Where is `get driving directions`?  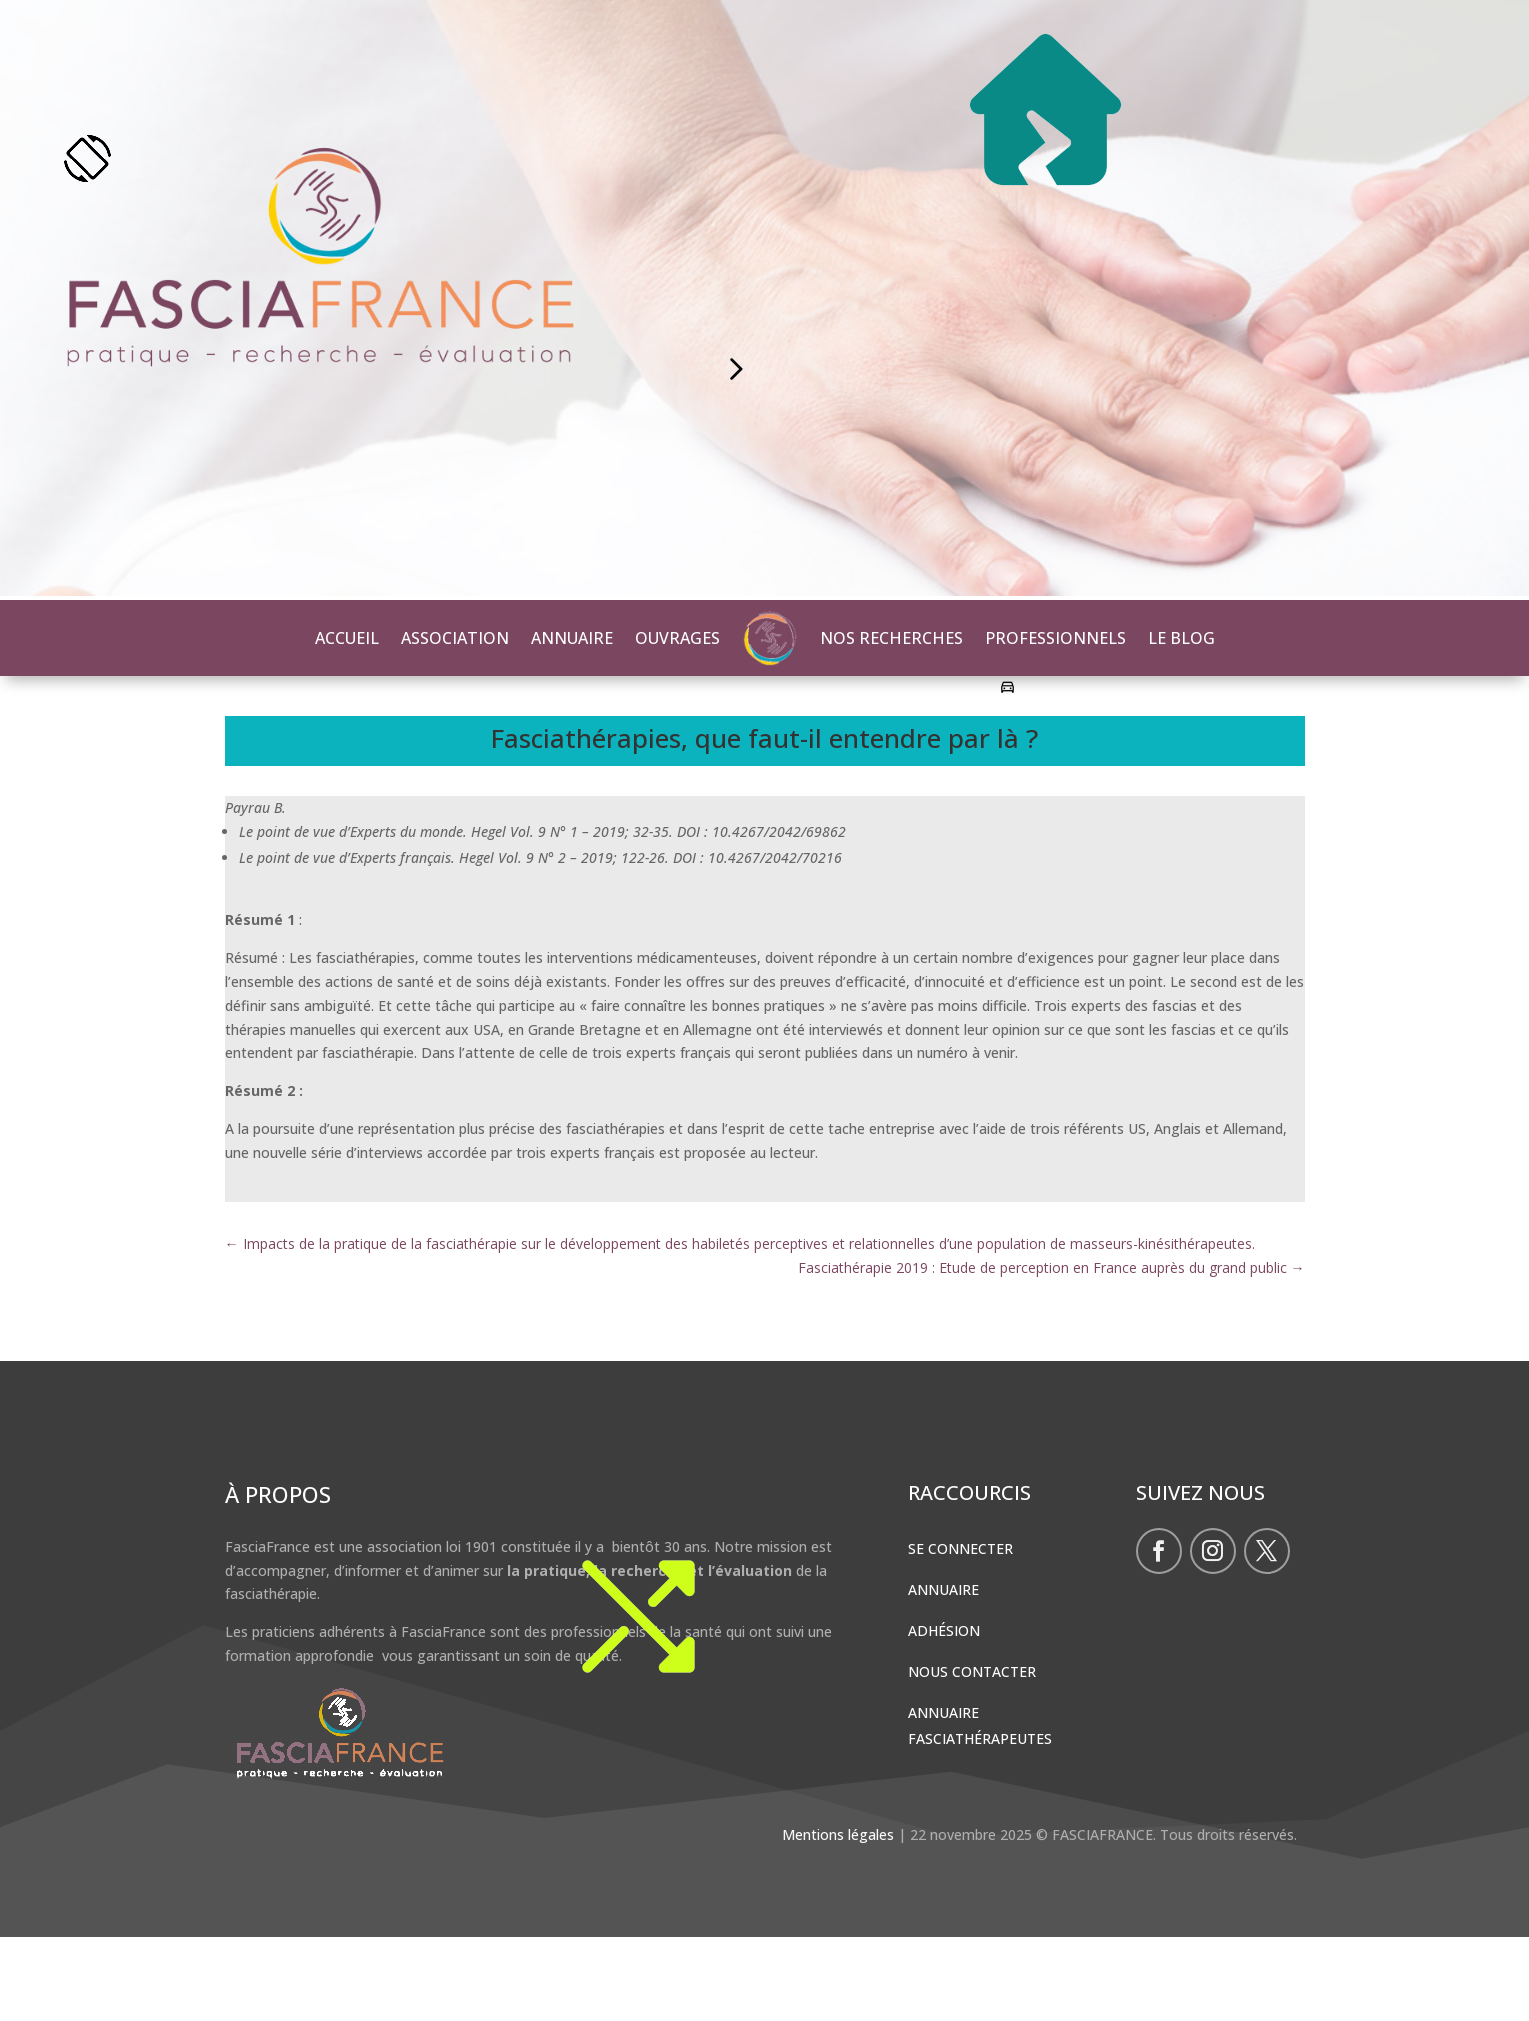 get driving directions is located at coordinates (1007, 686).